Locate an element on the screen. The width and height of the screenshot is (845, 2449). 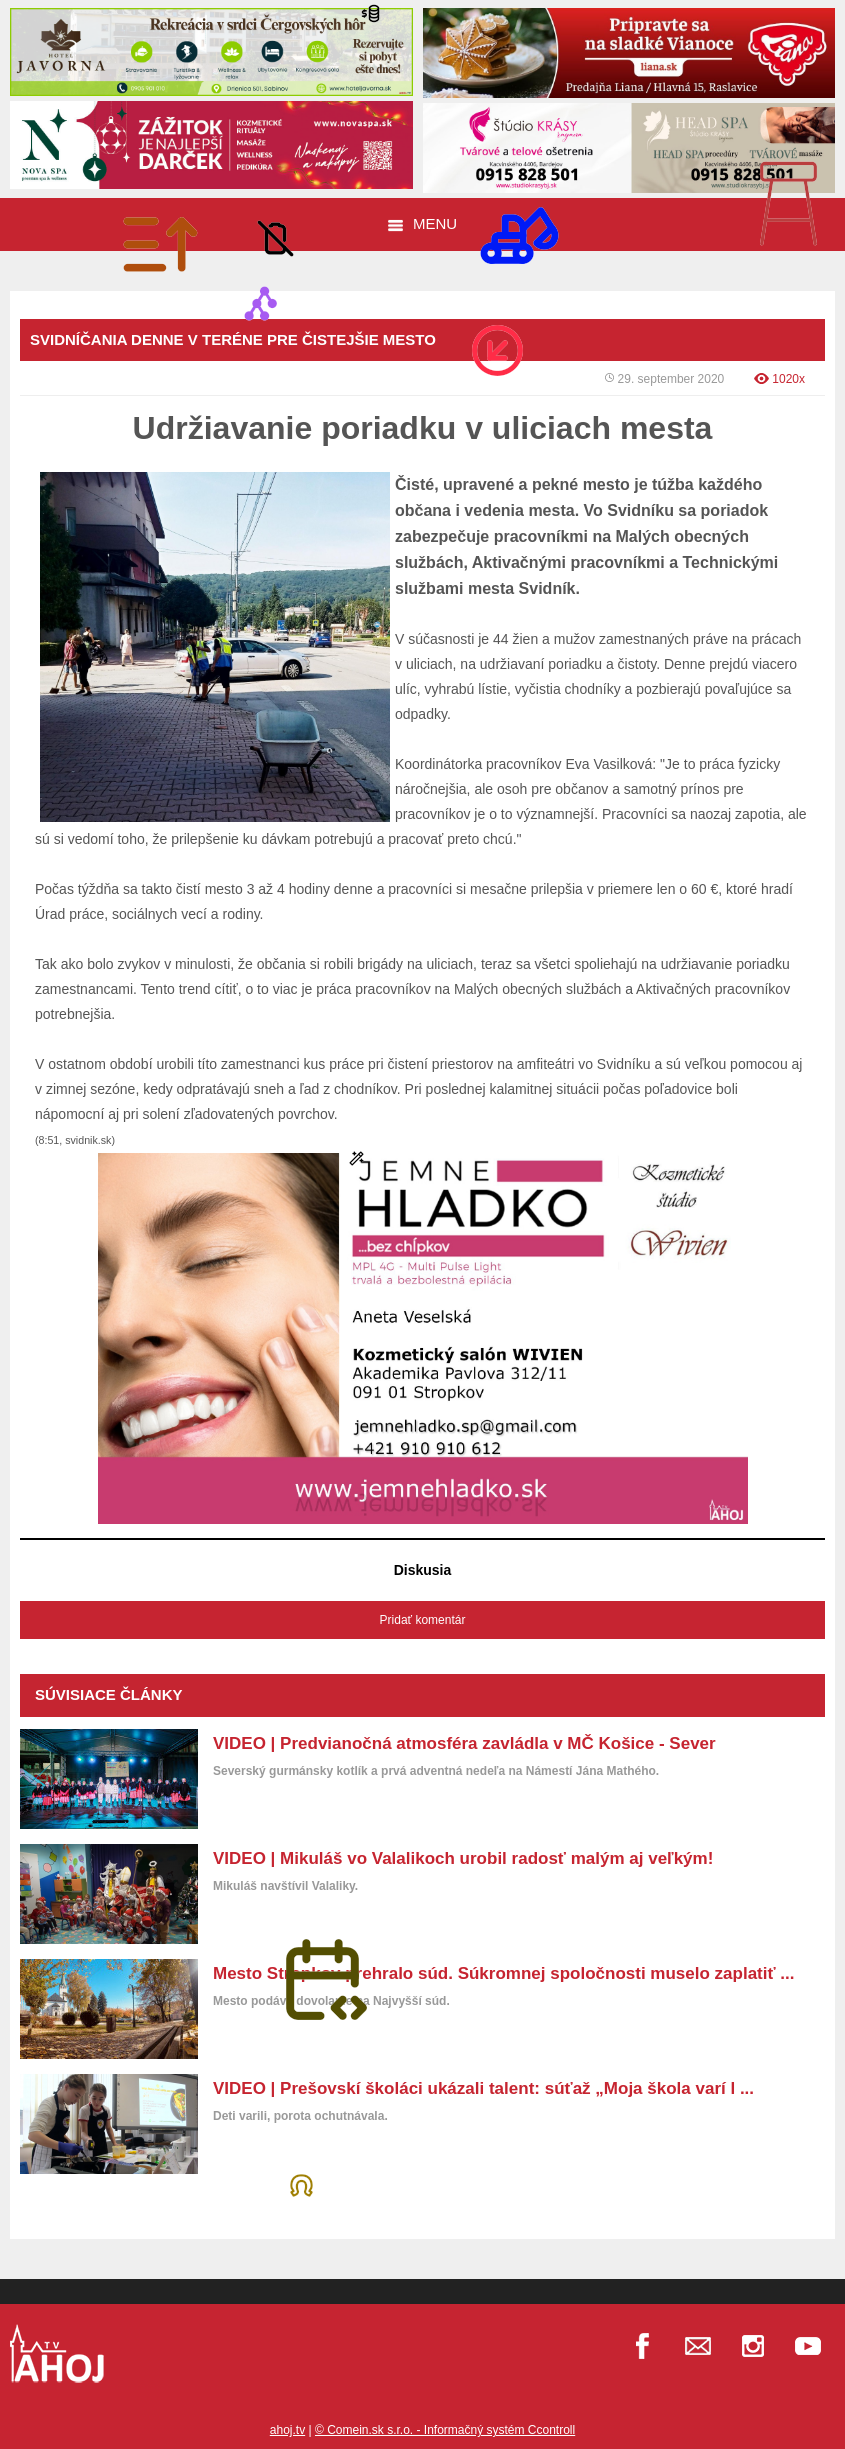
battery unavailable or disabled is located at coordinates (275, 238).